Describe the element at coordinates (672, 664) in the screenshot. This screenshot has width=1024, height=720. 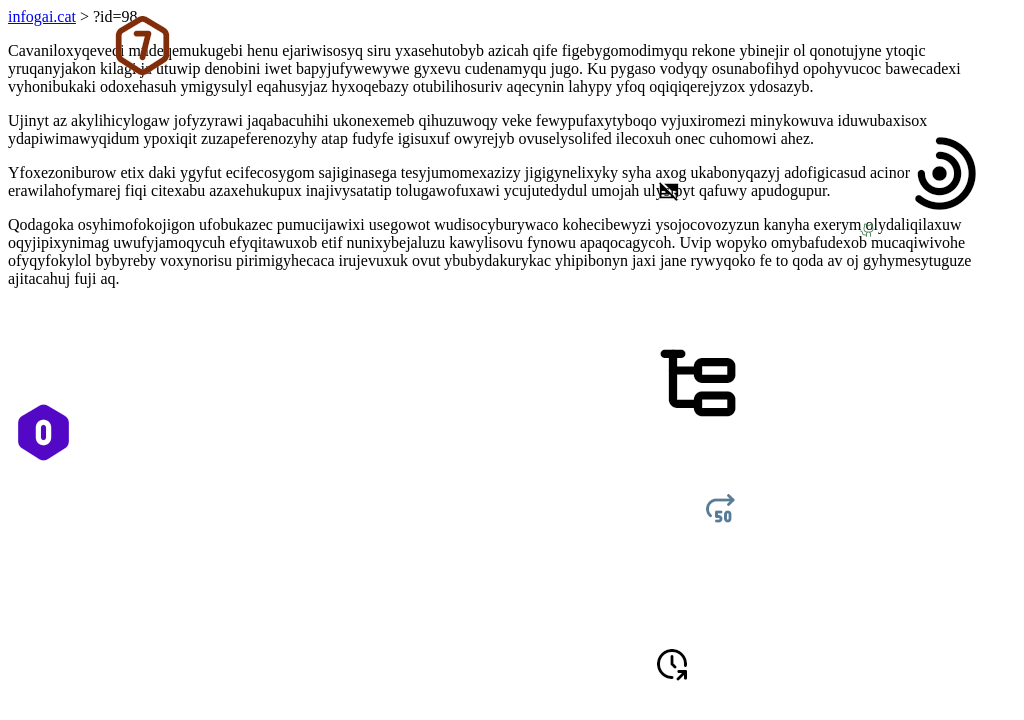
I see `share a scheduled event or time` at that location.